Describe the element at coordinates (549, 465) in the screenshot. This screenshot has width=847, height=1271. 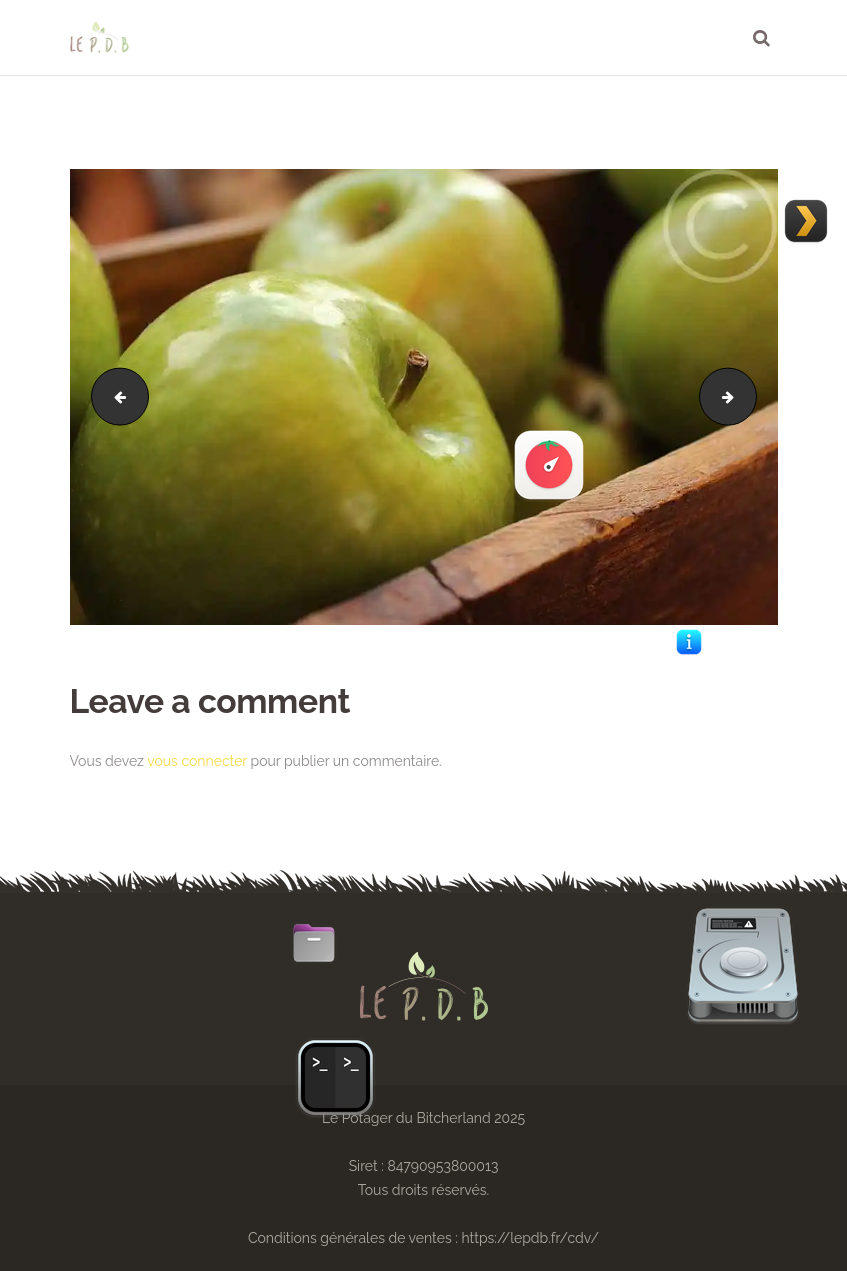
I see `open solanum pomodoro timer app` at that location.